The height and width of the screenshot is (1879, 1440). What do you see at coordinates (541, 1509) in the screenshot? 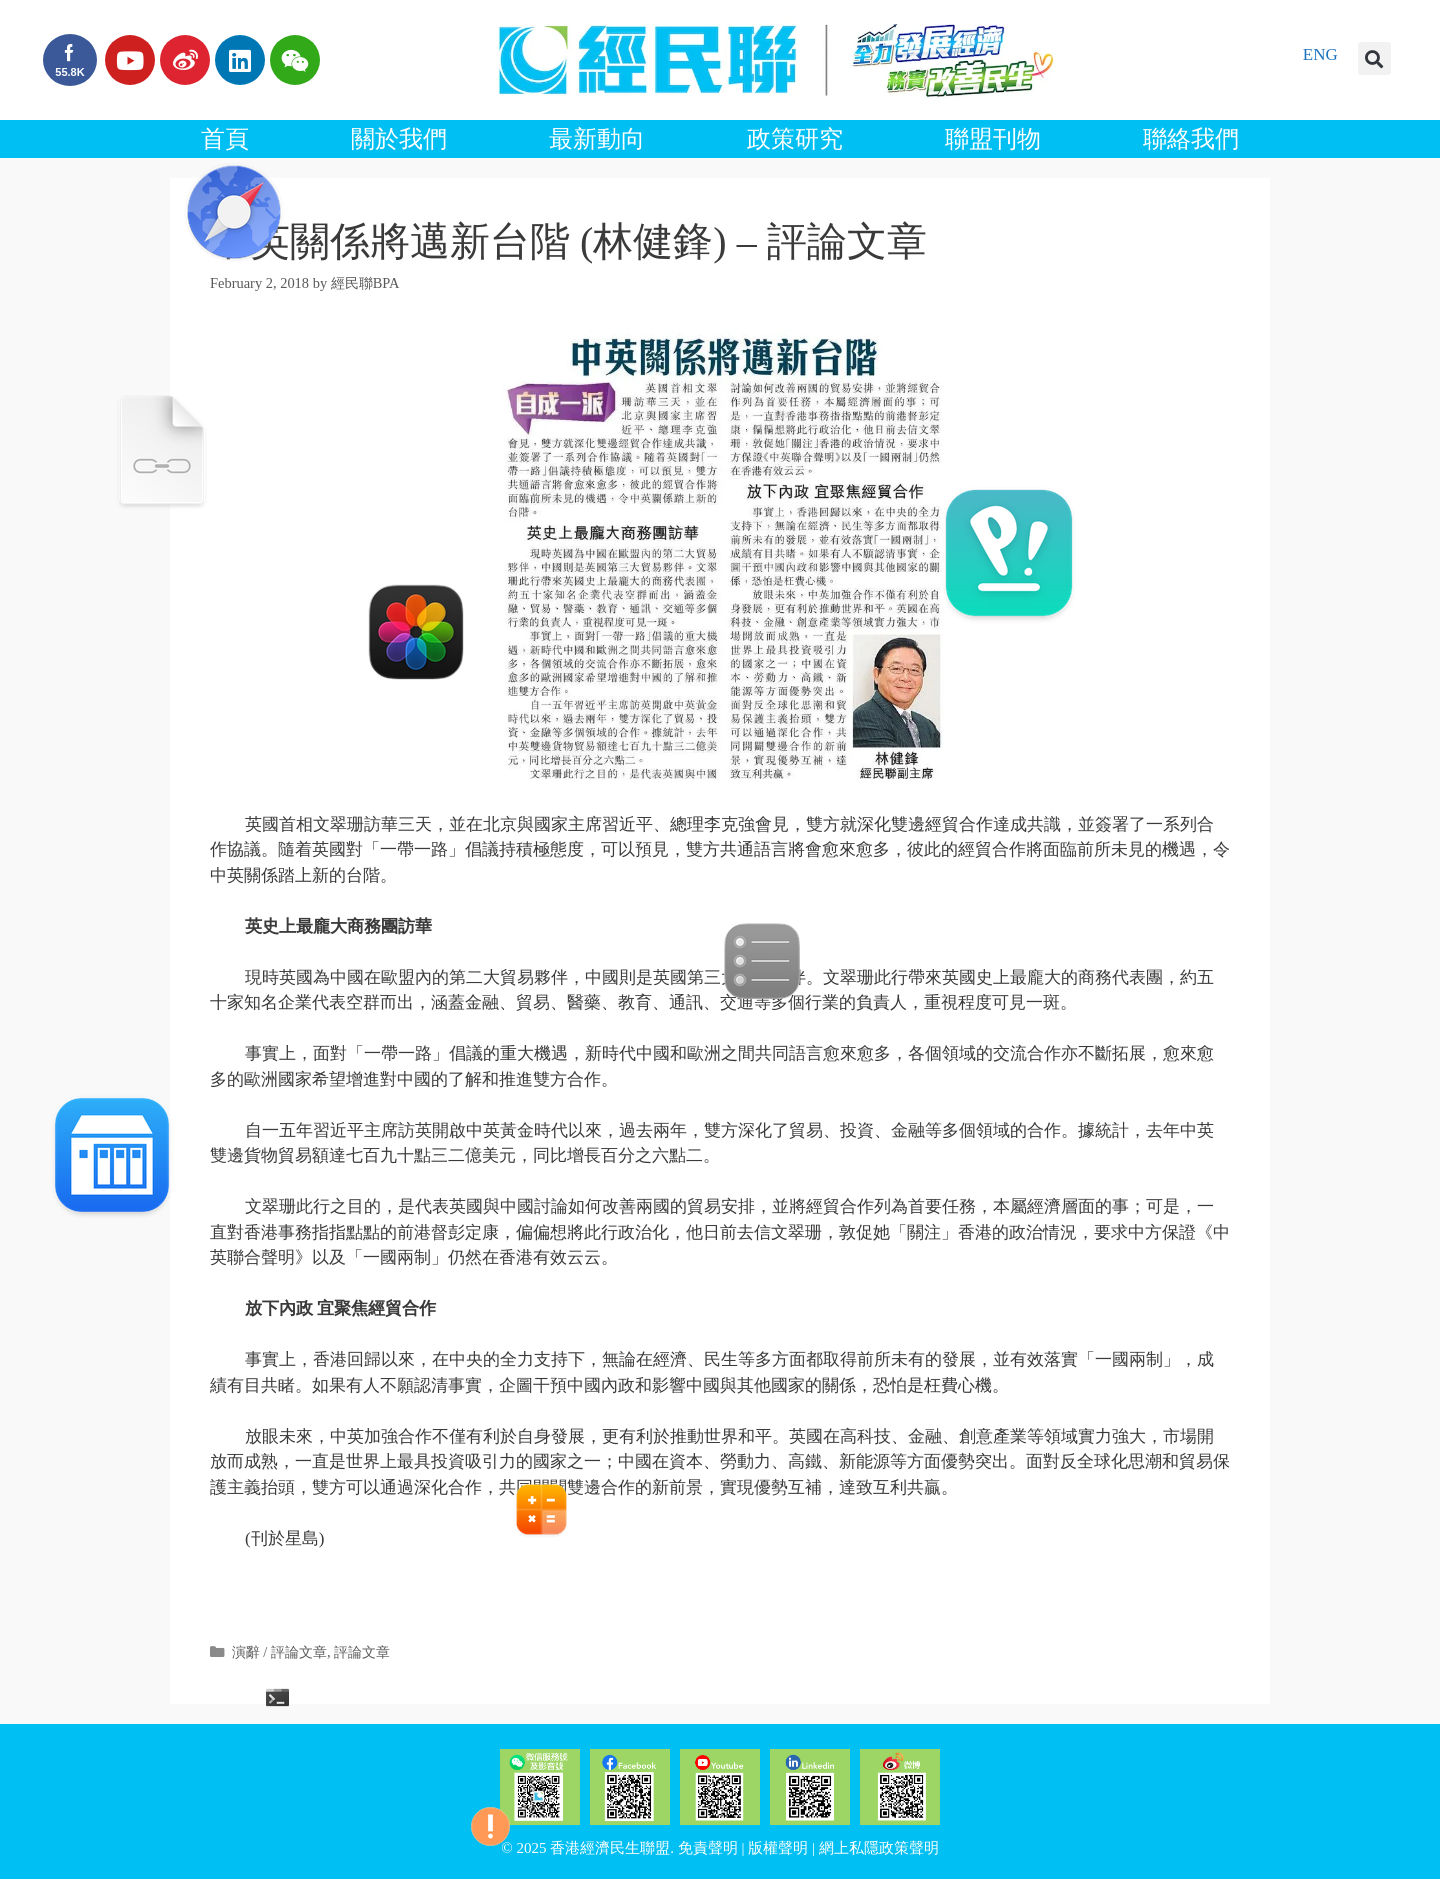
I see `open pcb calculator app` at bounding box center [541, 1509].